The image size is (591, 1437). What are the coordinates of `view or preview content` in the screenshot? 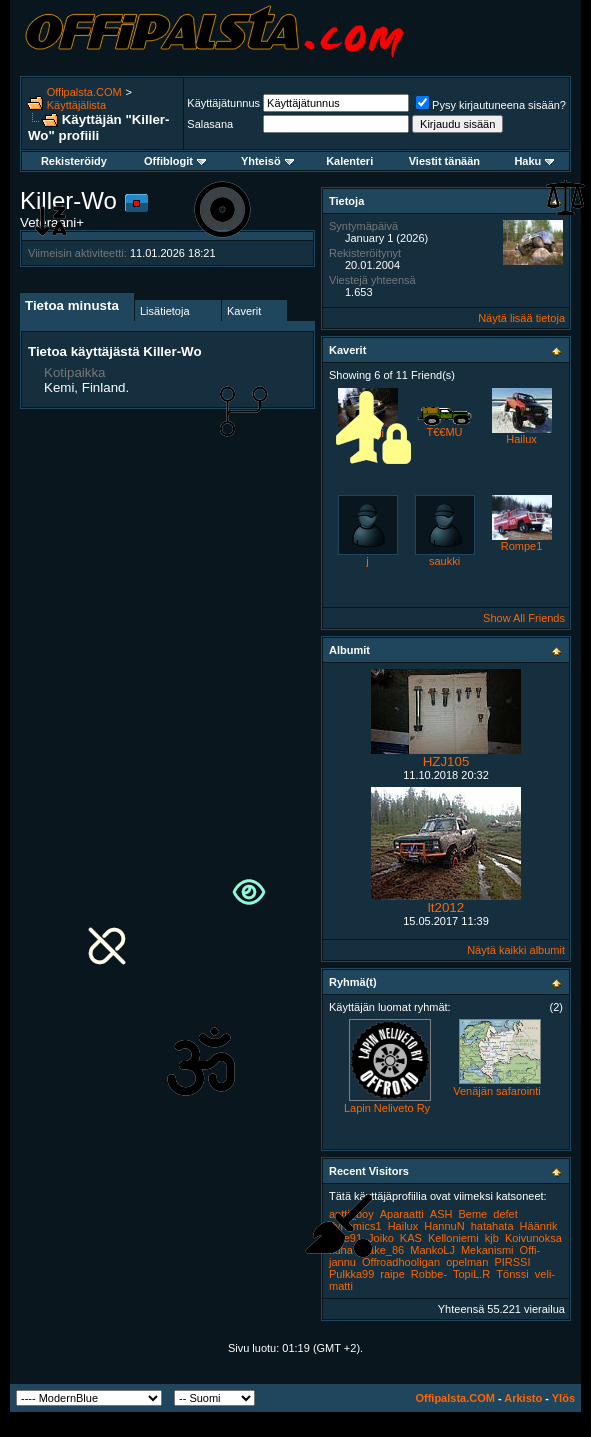 It's located at (249, 892).